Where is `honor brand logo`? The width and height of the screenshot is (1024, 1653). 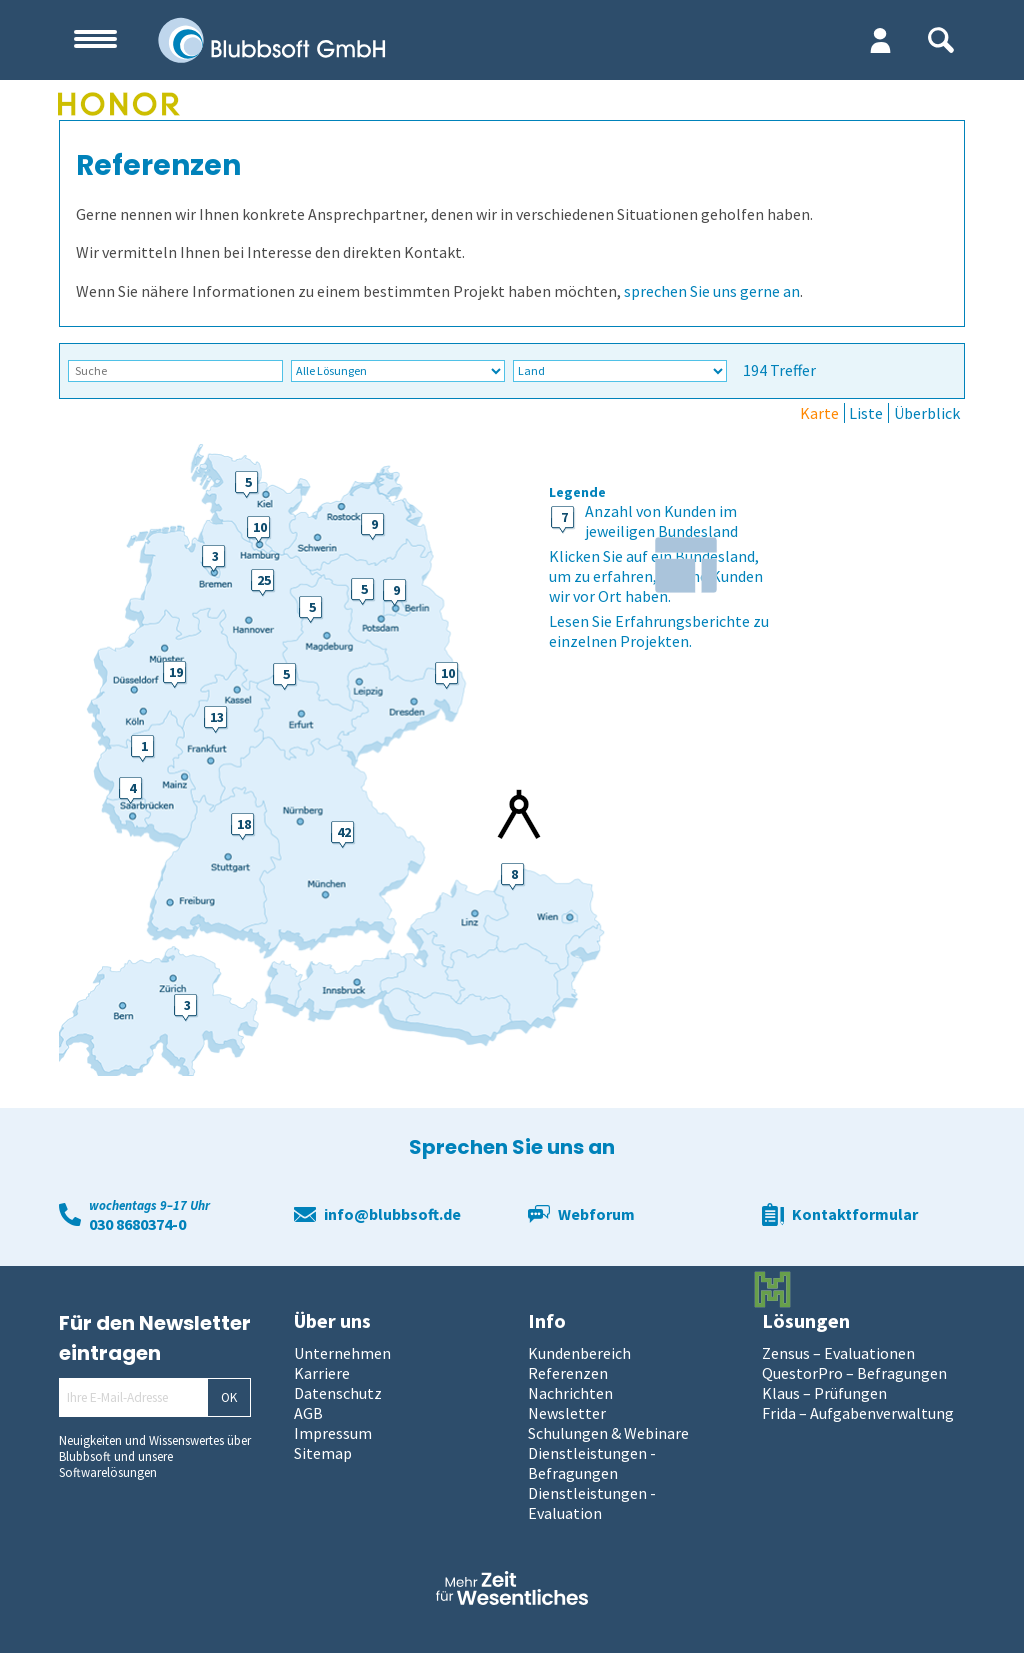 honor brand logo is located at coordinates (119, 104).